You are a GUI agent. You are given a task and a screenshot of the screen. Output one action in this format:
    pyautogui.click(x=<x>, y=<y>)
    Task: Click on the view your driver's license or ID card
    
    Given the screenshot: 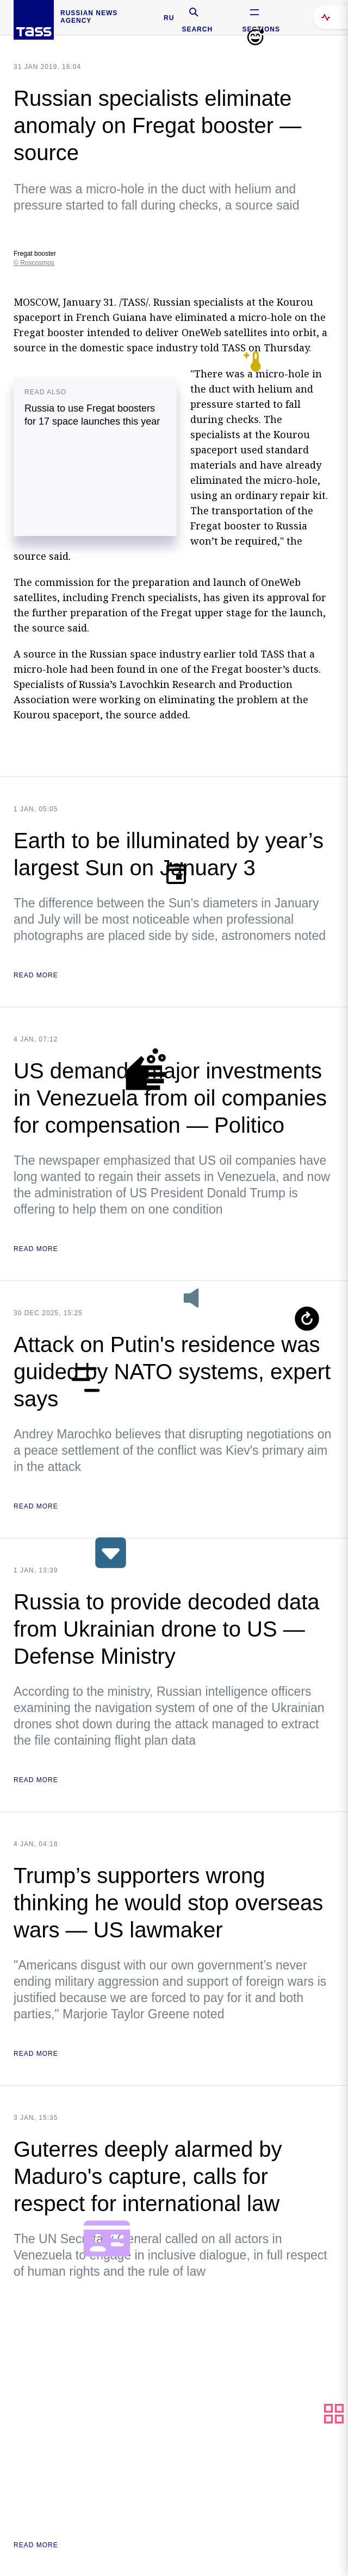 What is the action you would take?
    pyautogui.click(x=107, y=2238)
    